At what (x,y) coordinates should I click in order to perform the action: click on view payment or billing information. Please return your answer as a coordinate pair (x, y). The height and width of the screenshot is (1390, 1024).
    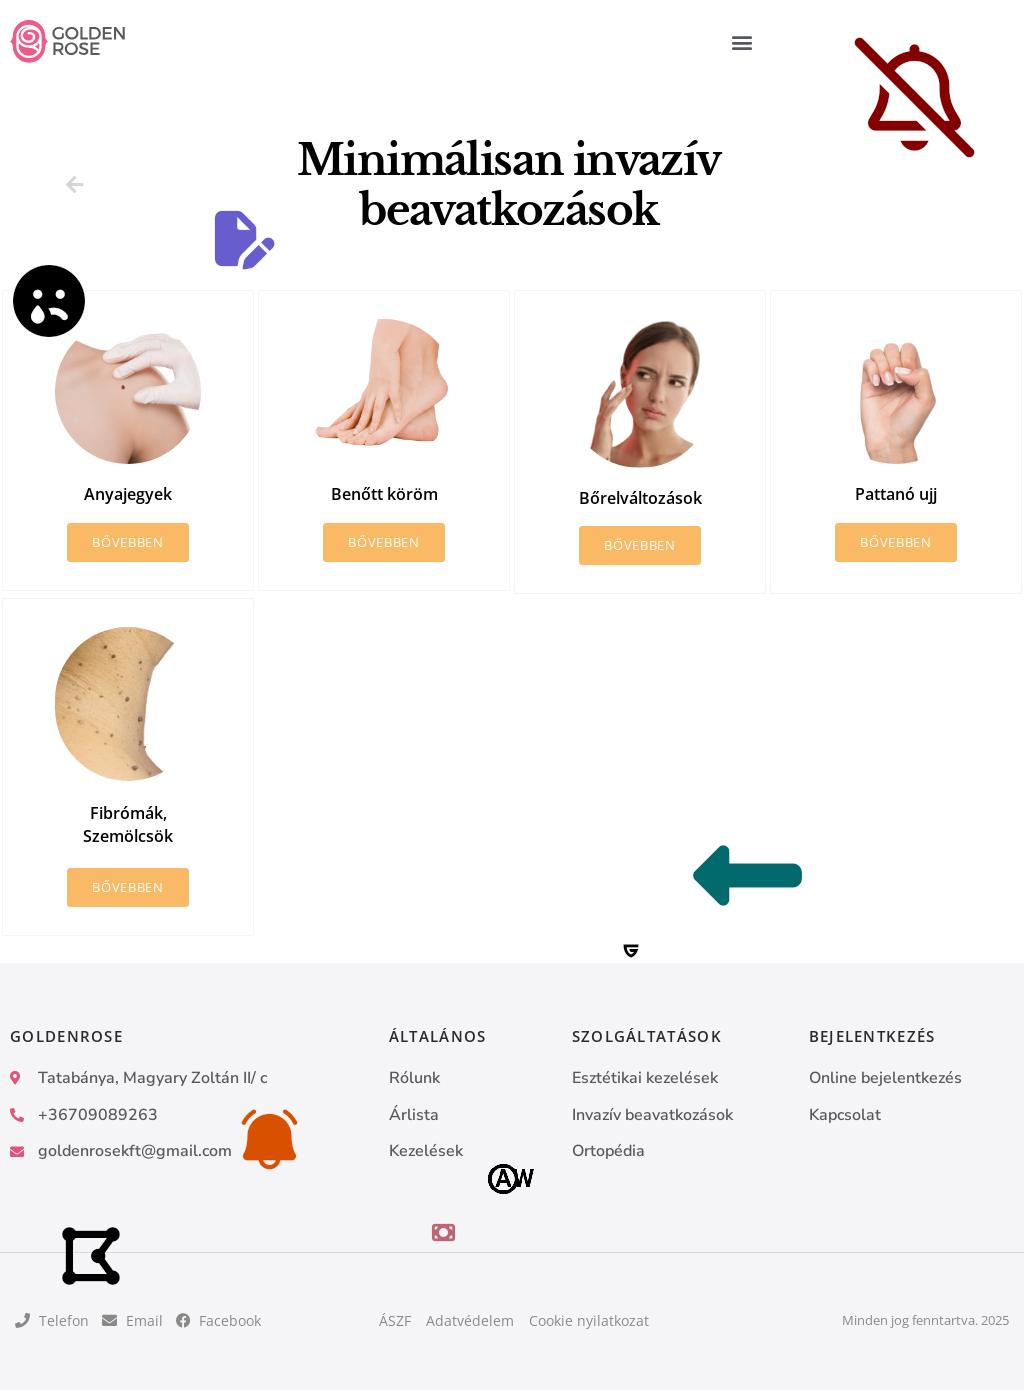
    Looking at the image, I should click on (443, 1232).